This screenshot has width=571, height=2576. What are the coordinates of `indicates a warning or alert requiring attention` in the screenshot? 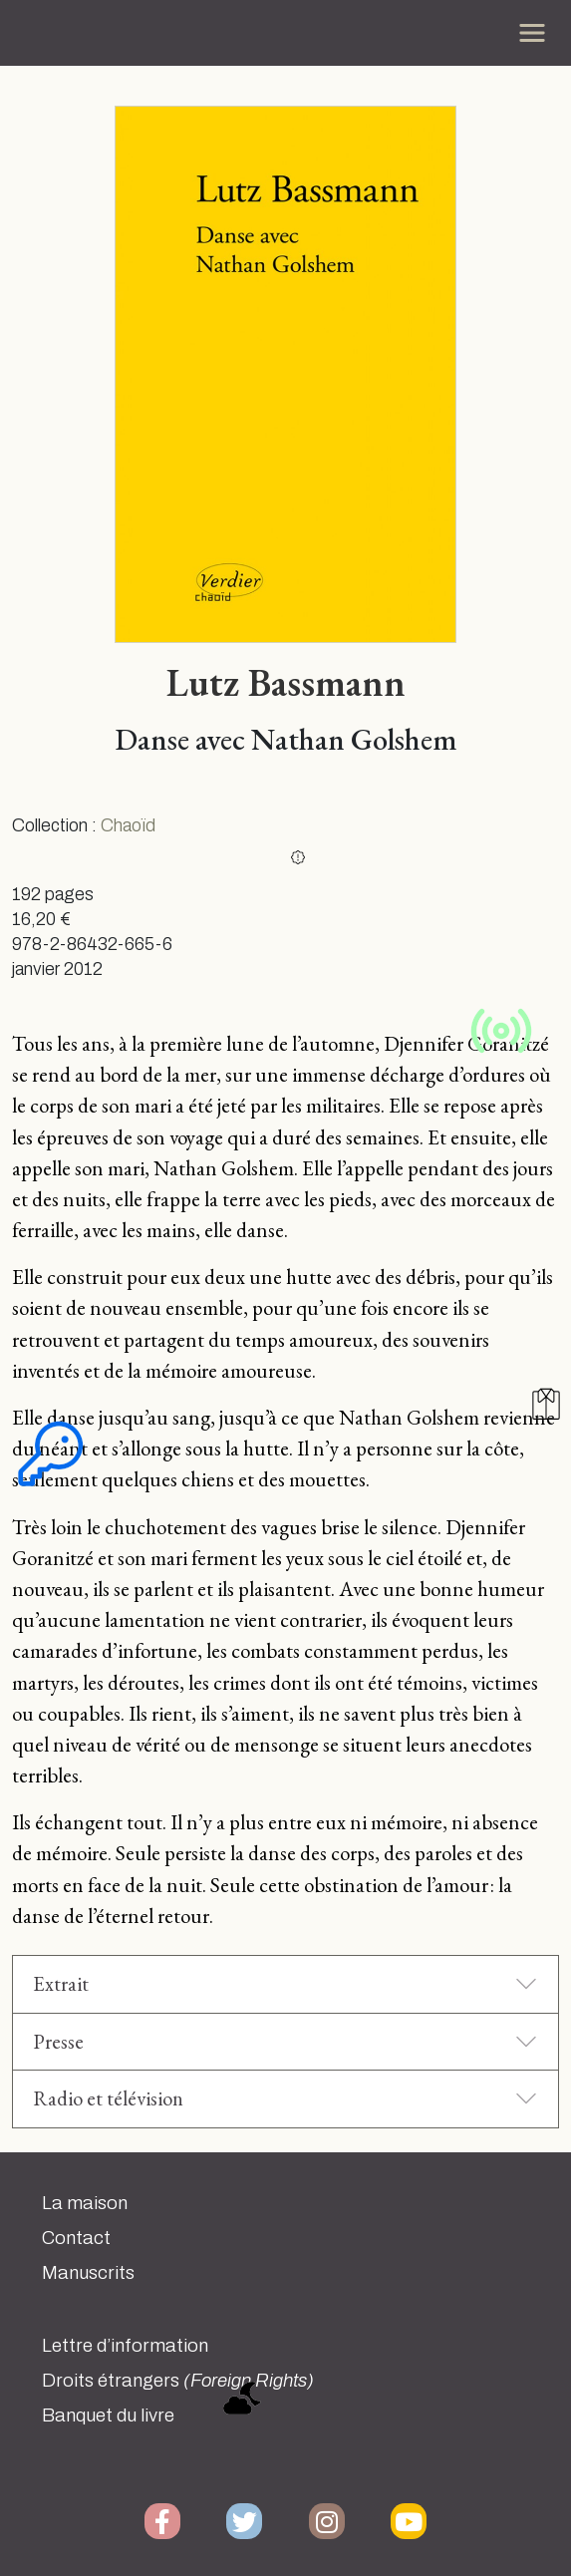 It's located at (298, 857).